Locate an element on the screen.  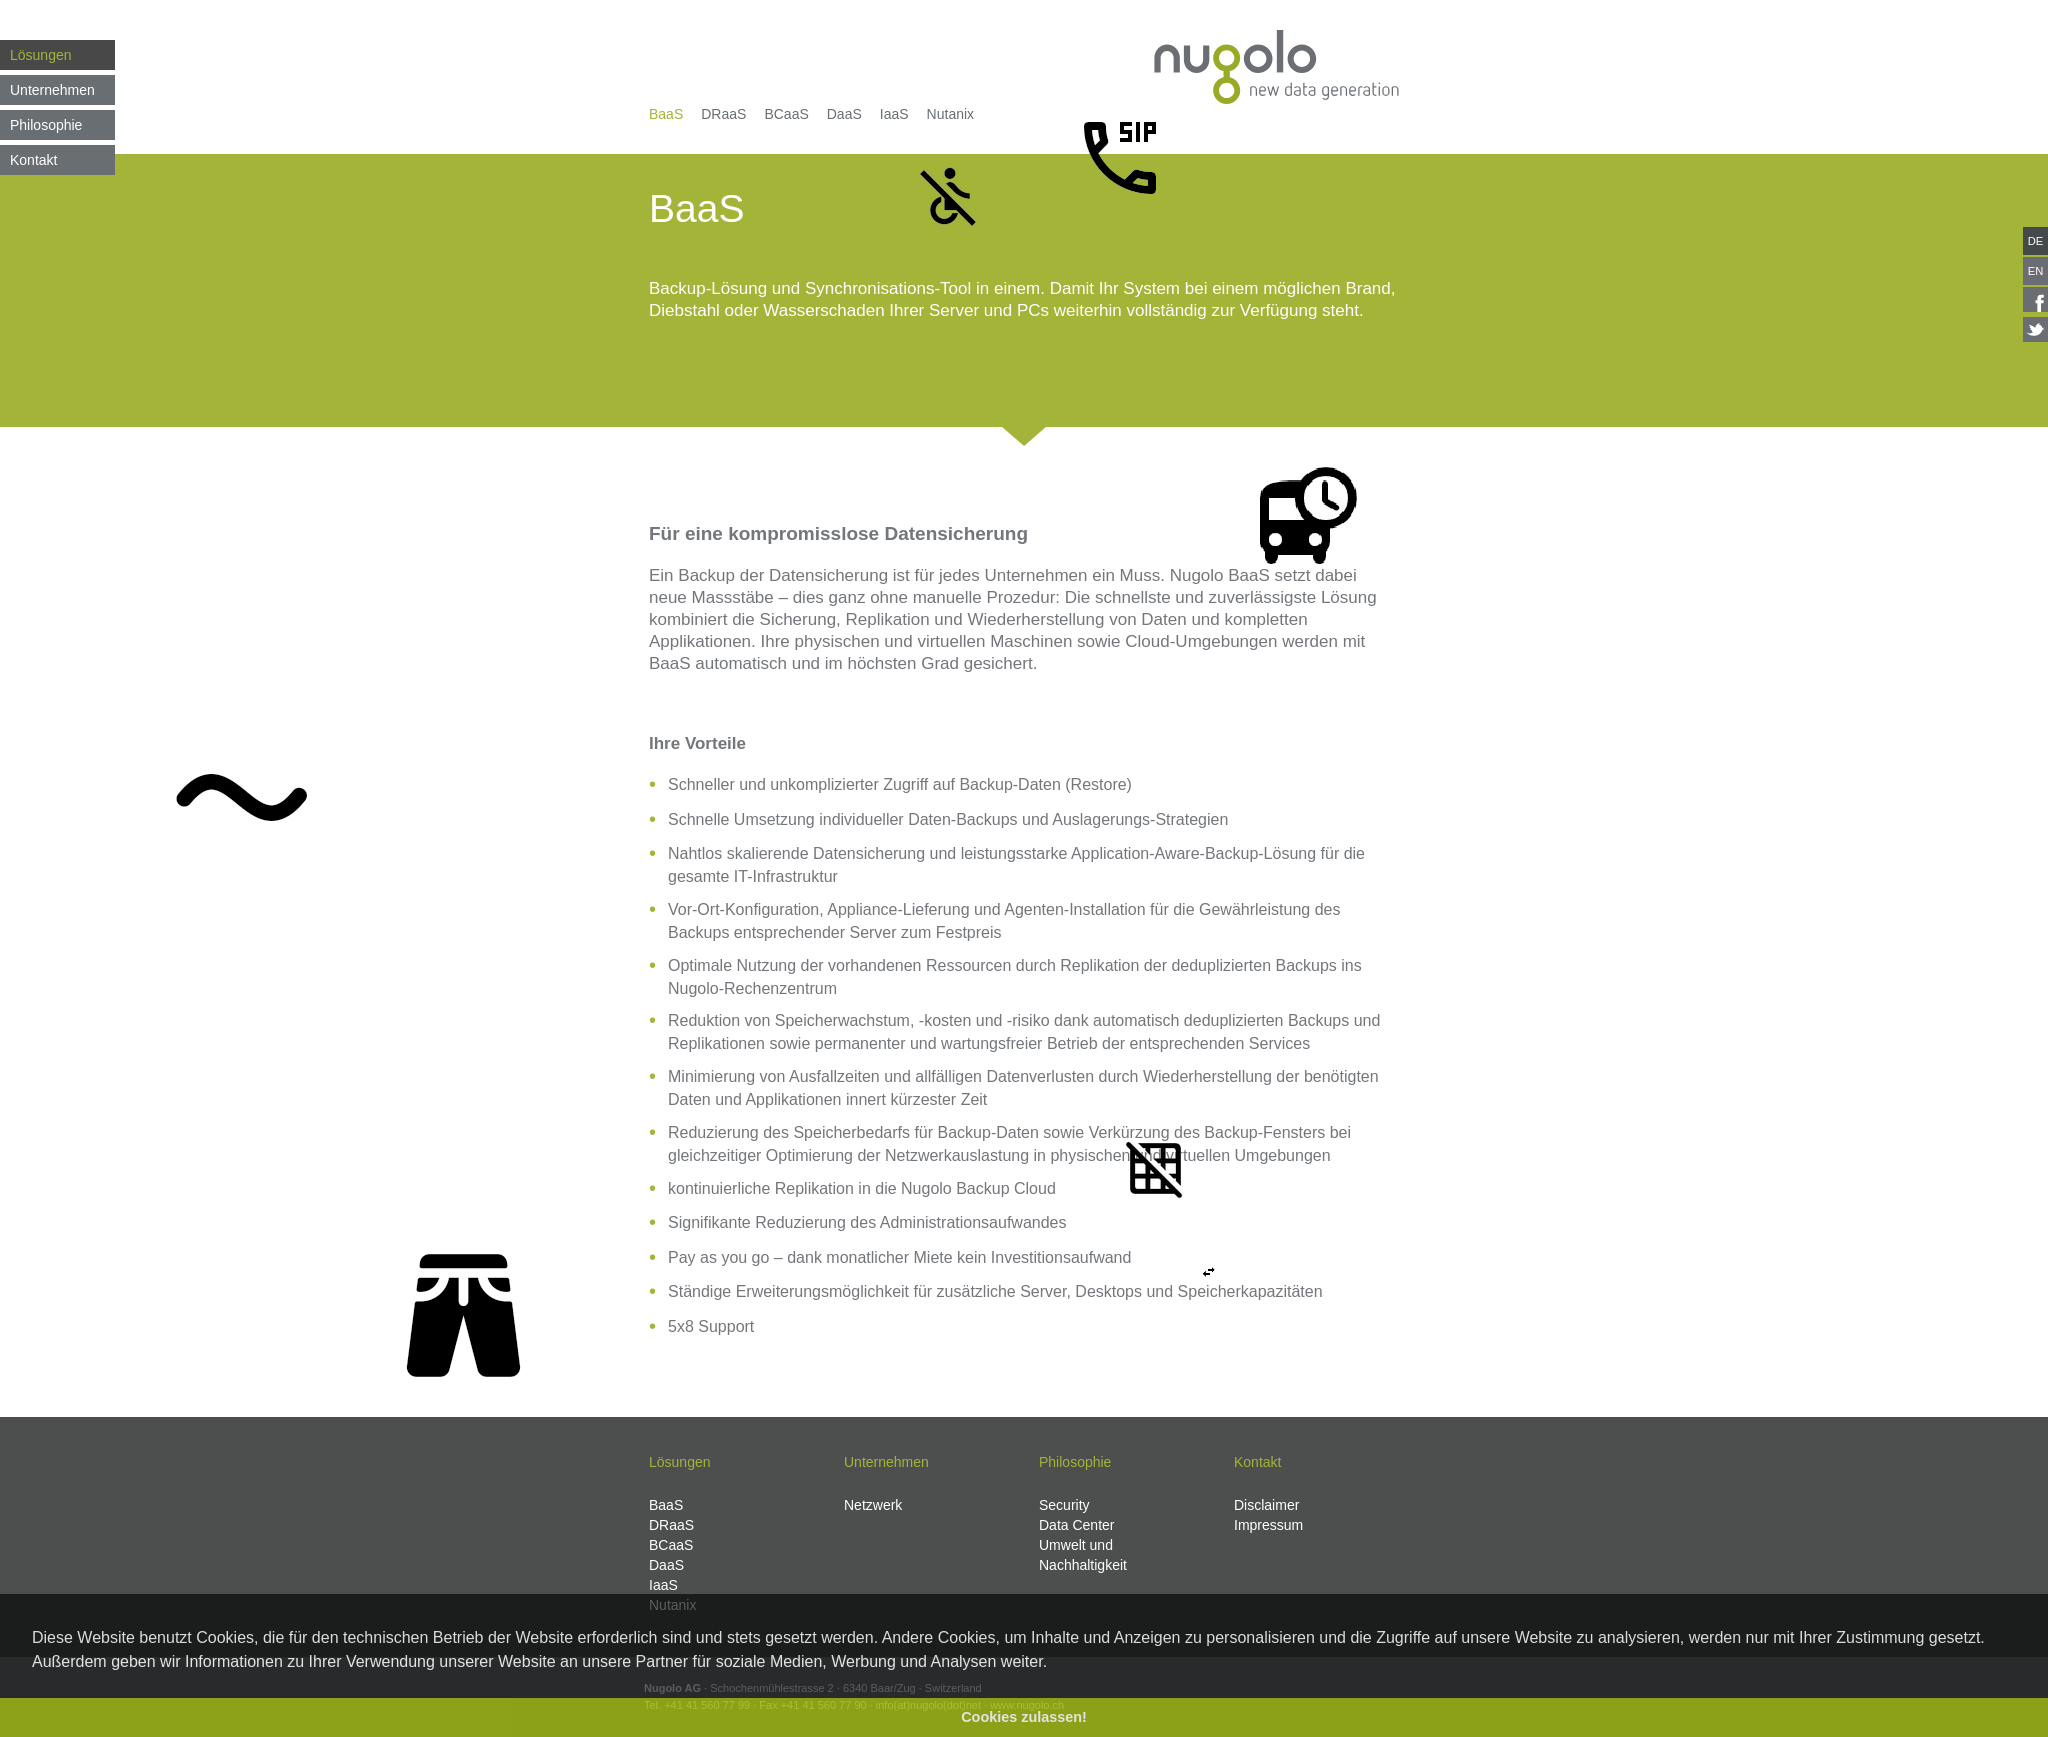
indicates location is not wheelchair accessible is located at coordinates (950, 196).